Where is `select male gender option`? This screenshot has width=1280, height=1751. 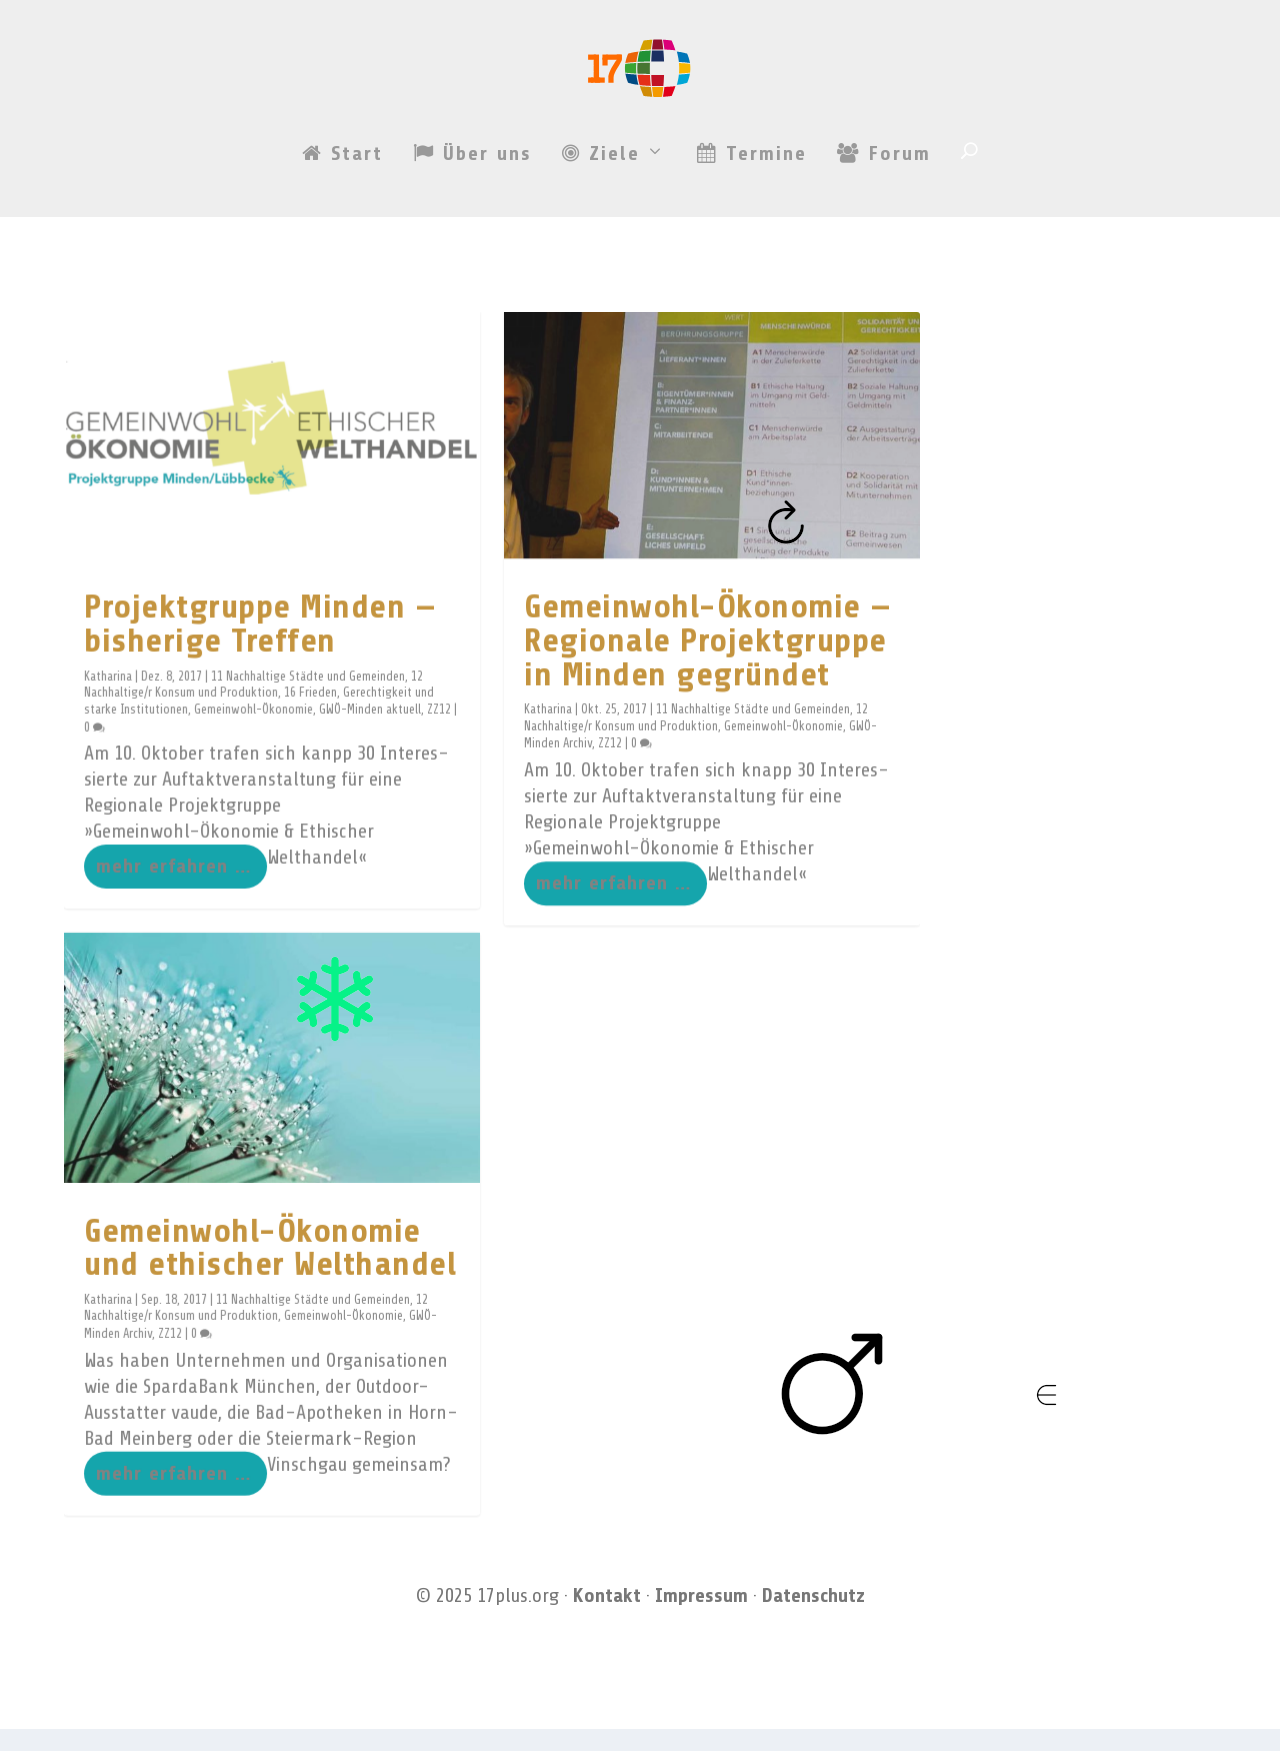
select male gender option is located at coordinates (832, 1384).